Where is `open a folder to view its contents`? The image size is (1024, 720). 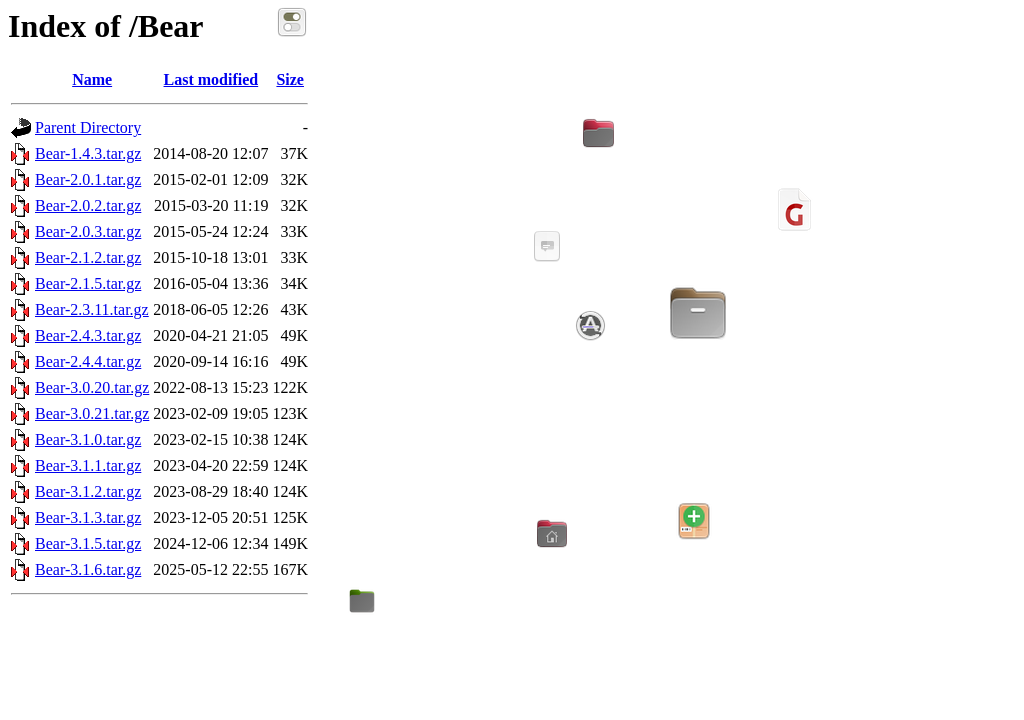
open a folder to view its contents is located at coordinates (362, 601).